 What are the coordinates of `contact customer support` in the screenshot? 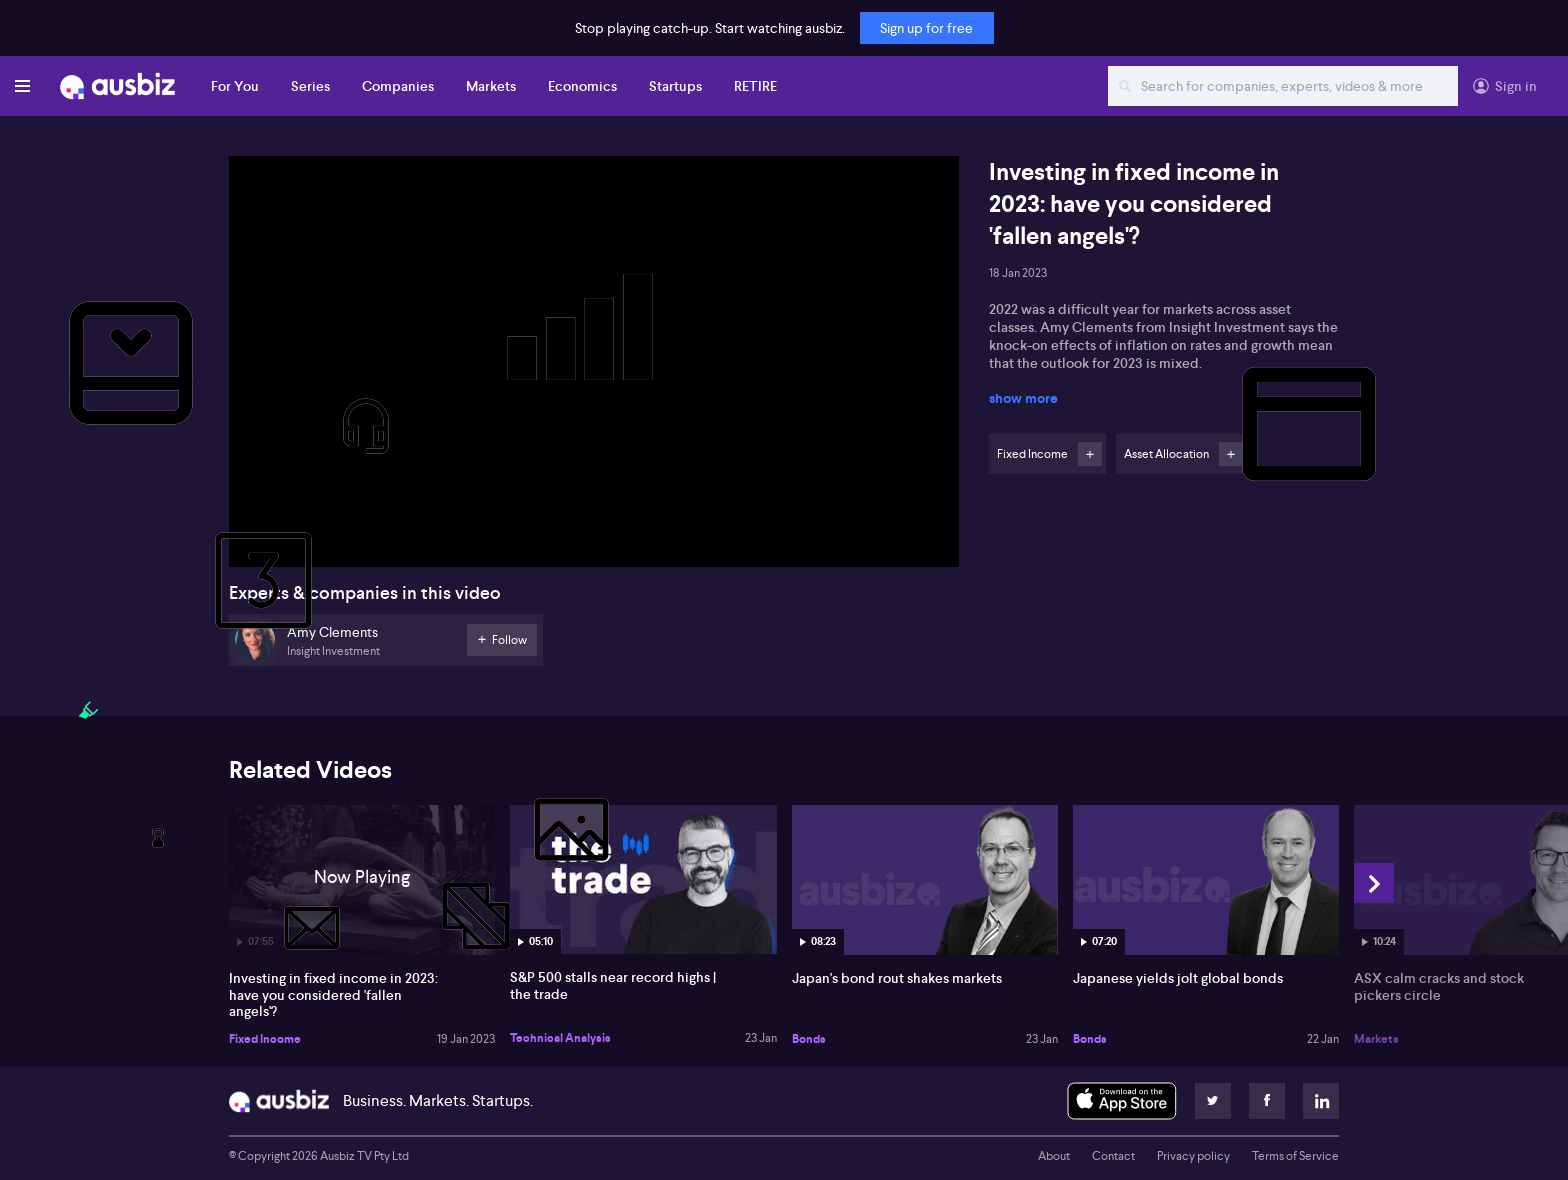 It's located at (366, 426).